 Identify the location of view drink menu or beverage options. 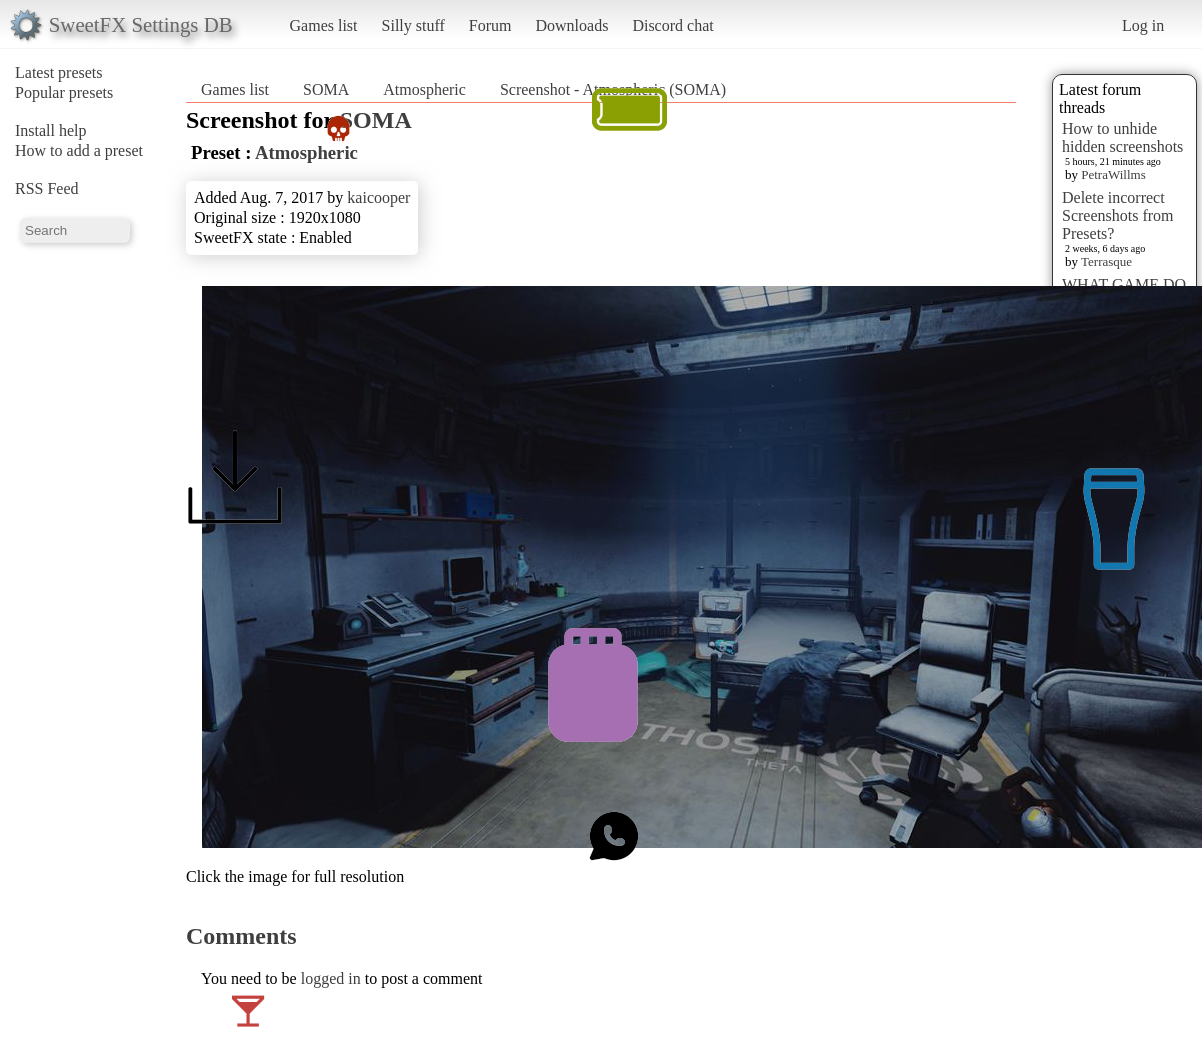
(1114, 519).